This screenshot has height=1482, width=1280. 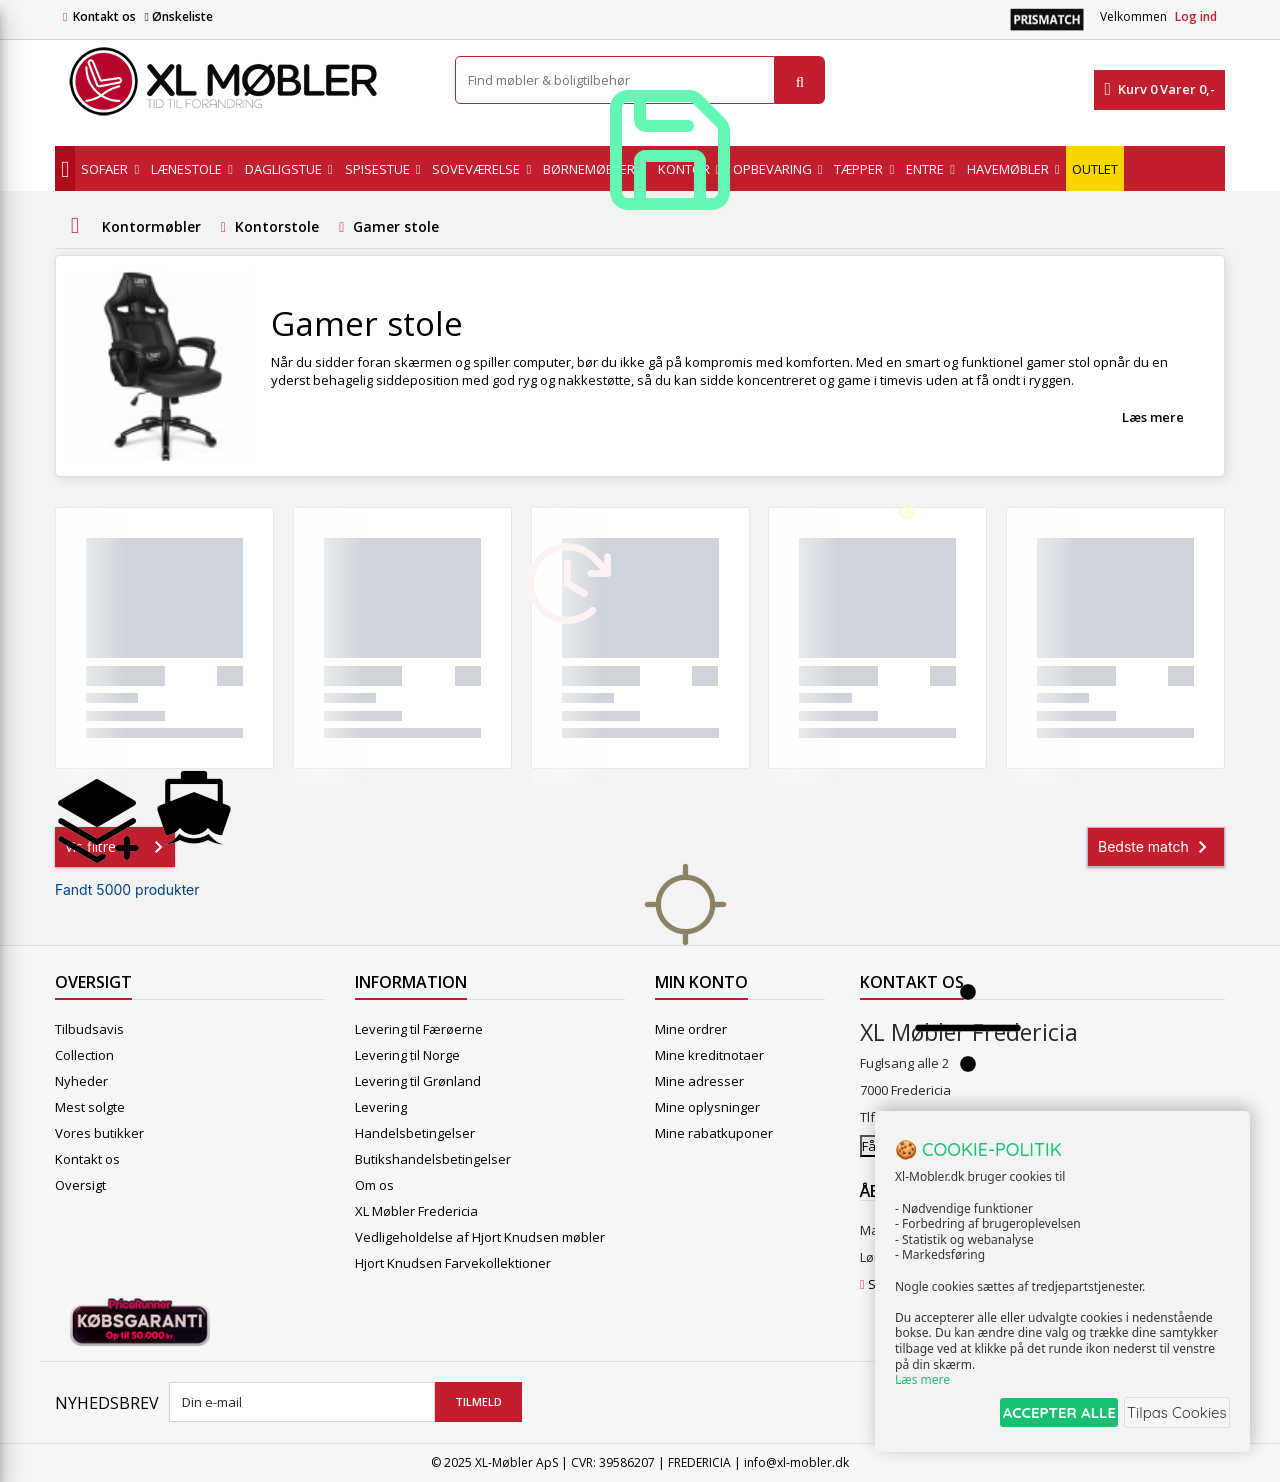 I want to click on restore to a previous version, so click(x=567, y=583).